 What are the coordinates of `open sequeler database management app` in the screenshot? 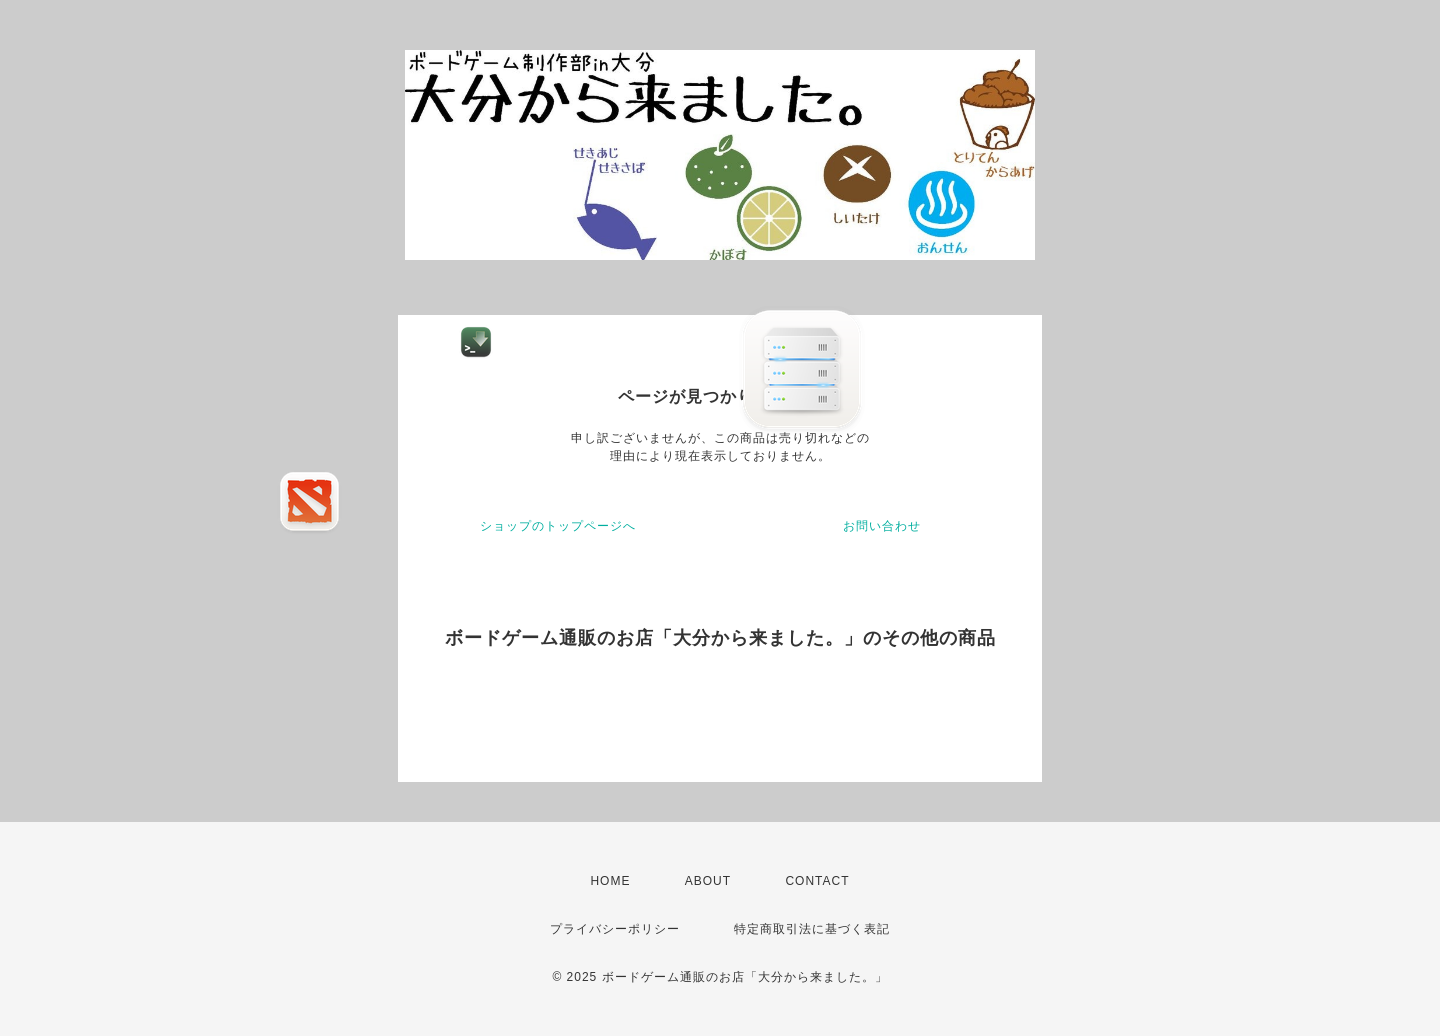 It's located at (802, 369).